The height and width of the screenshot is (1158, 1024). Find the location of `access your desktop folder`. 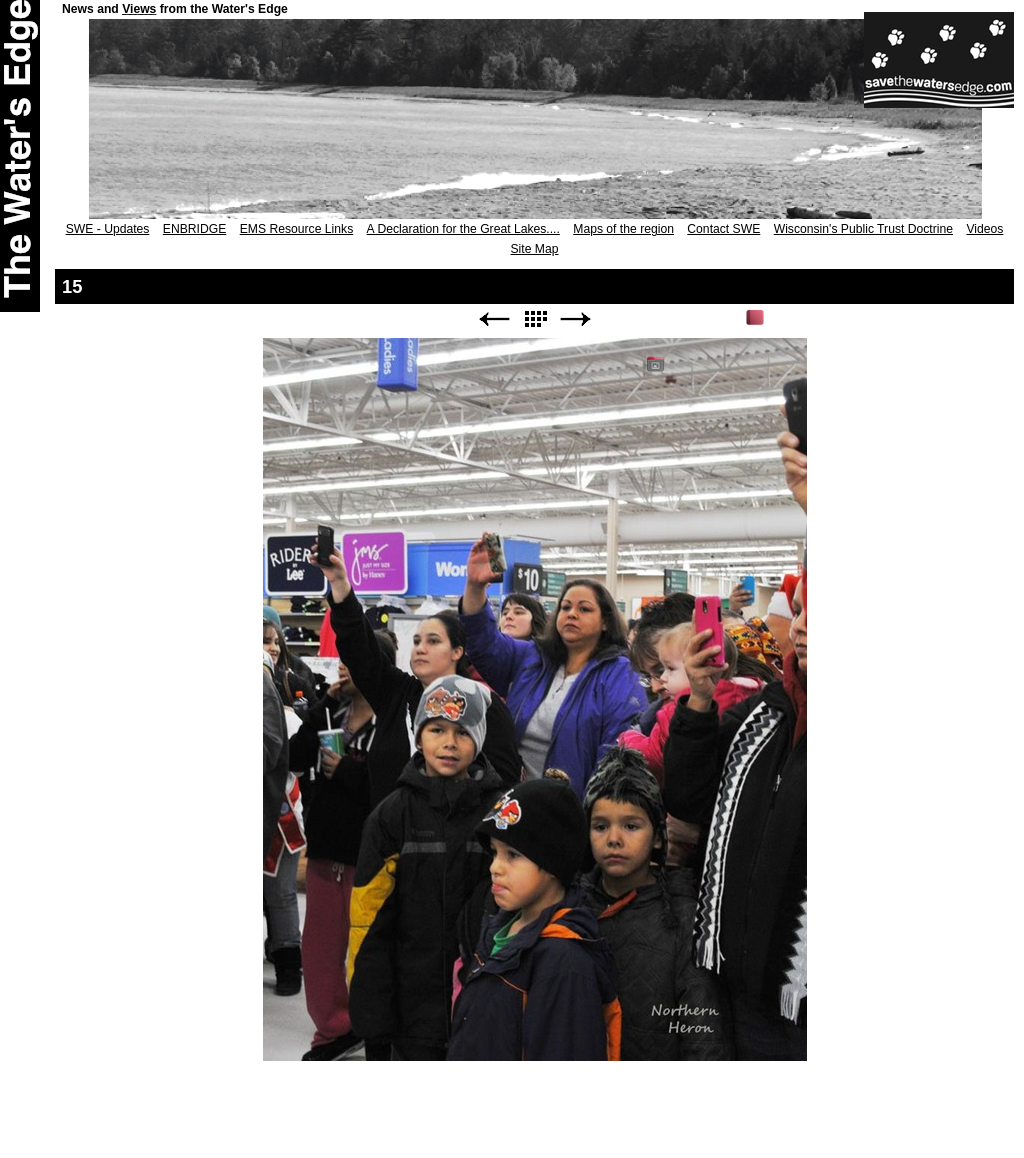

access your desktop folder is located at coordinates (755, 317).